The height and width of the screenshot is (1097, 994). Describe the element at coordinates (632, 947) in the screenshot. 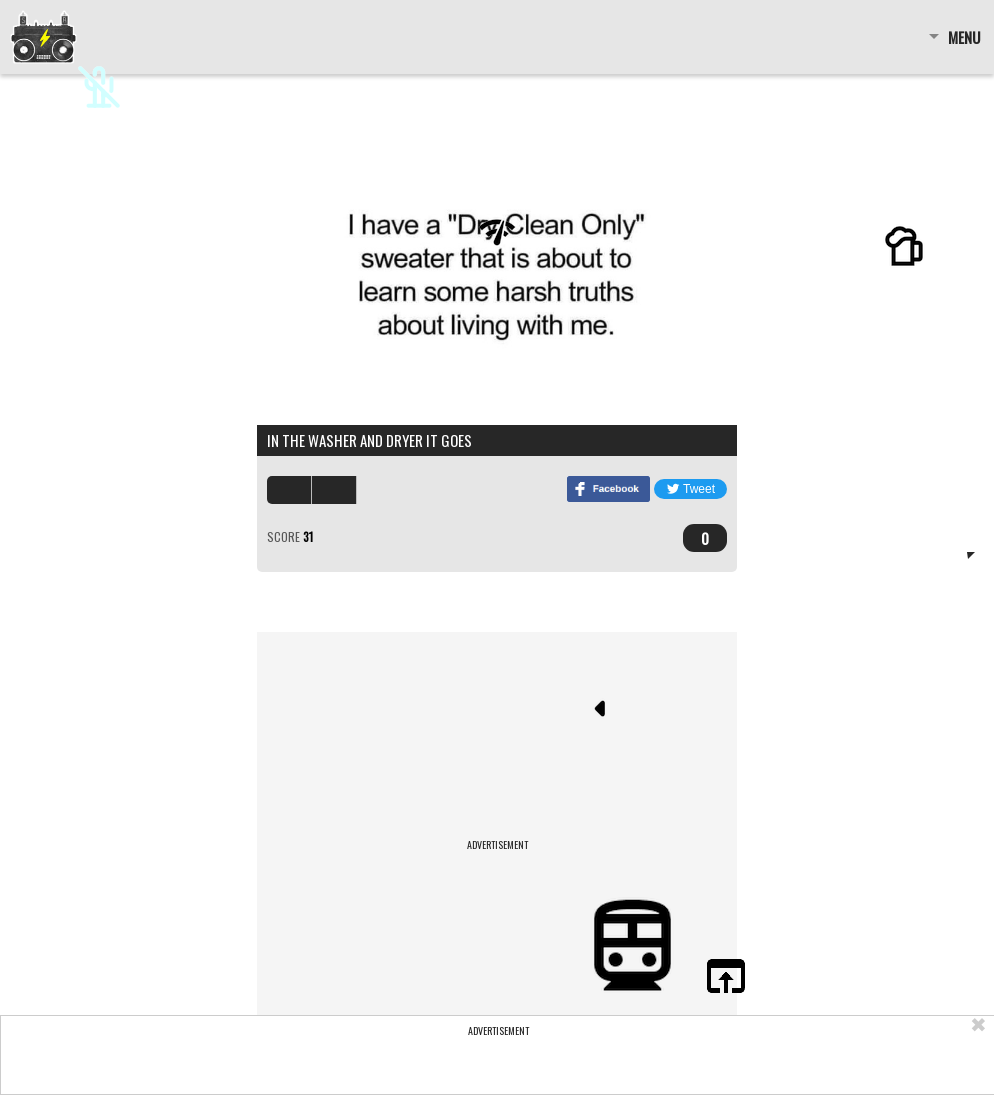

I see `get subway or metro directions` at that location.